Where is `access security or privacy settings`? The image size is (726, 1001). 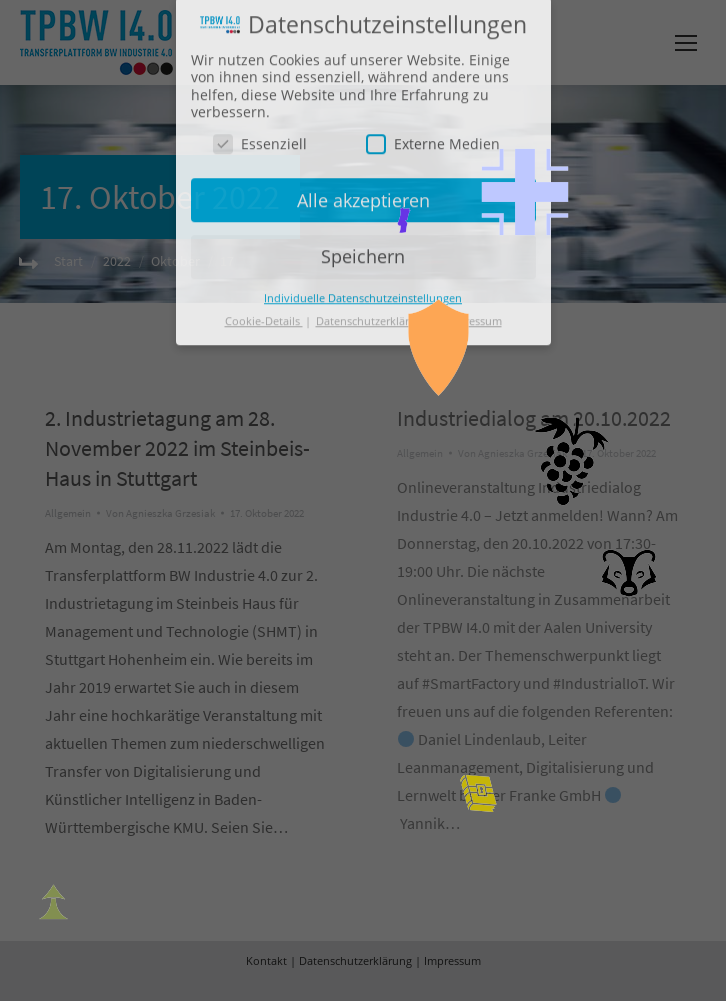
access security or privacy settings is located at coordinates (438, 347).